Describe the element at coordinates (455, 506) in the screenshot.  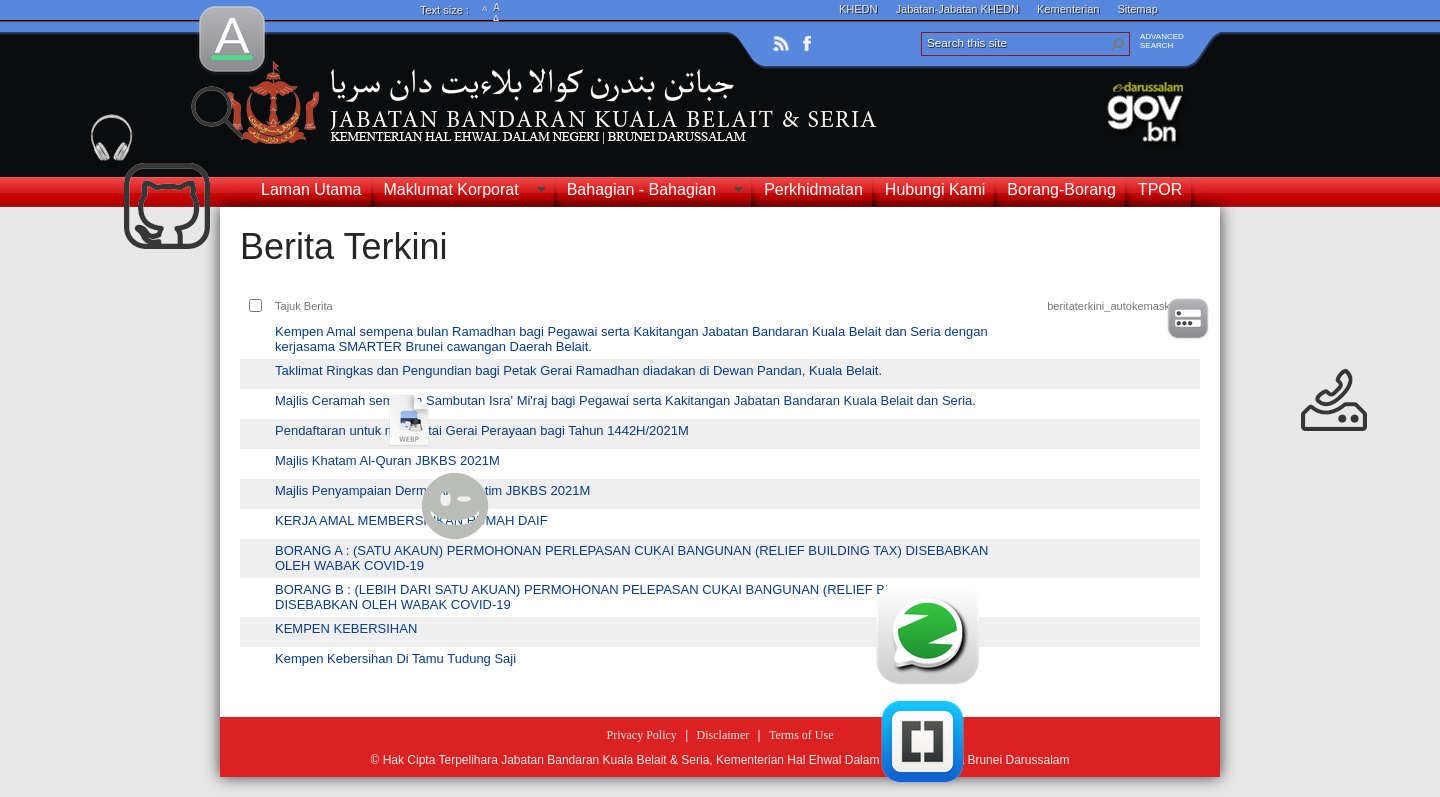
I see `insert a winking emoji in a message` at that location.